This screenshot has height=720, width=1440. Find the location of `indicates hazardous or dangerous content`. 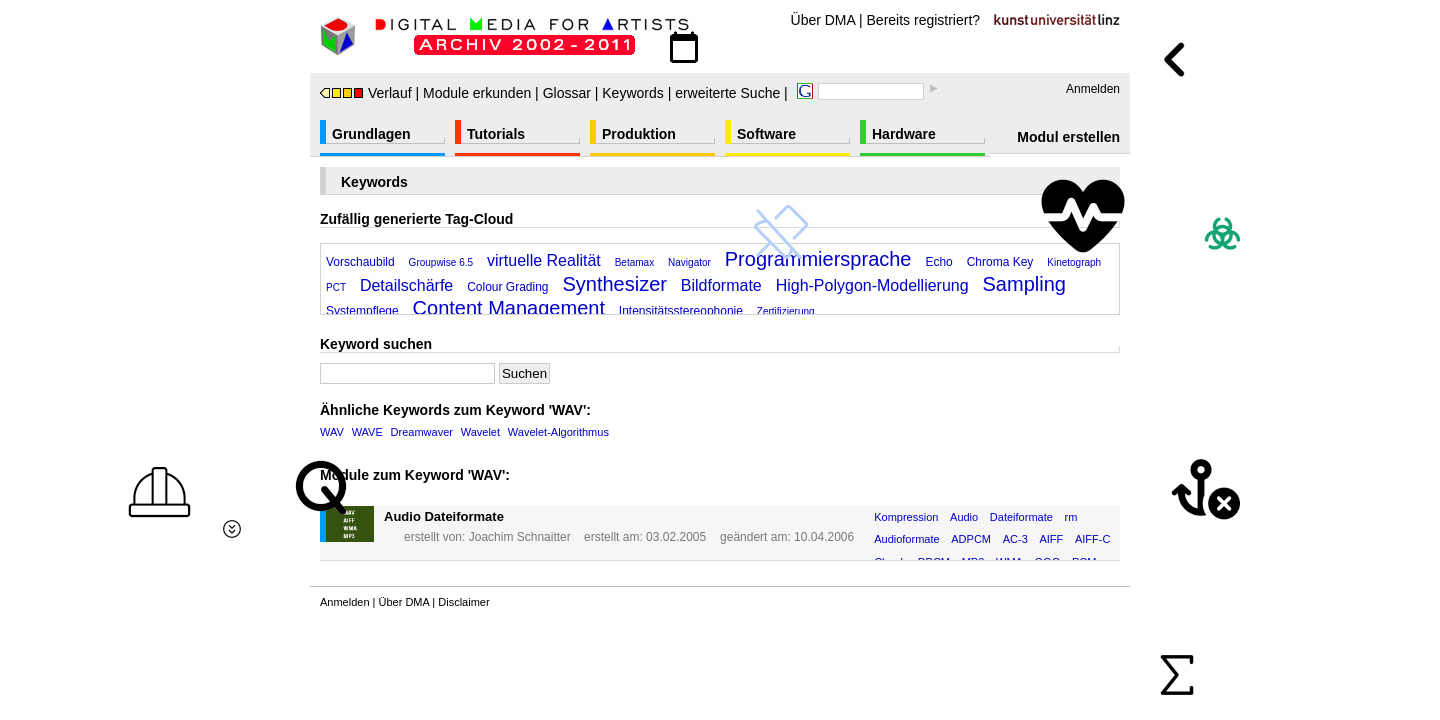

indicates hazardous or dangerous content is located at coordinates (1222, 234).